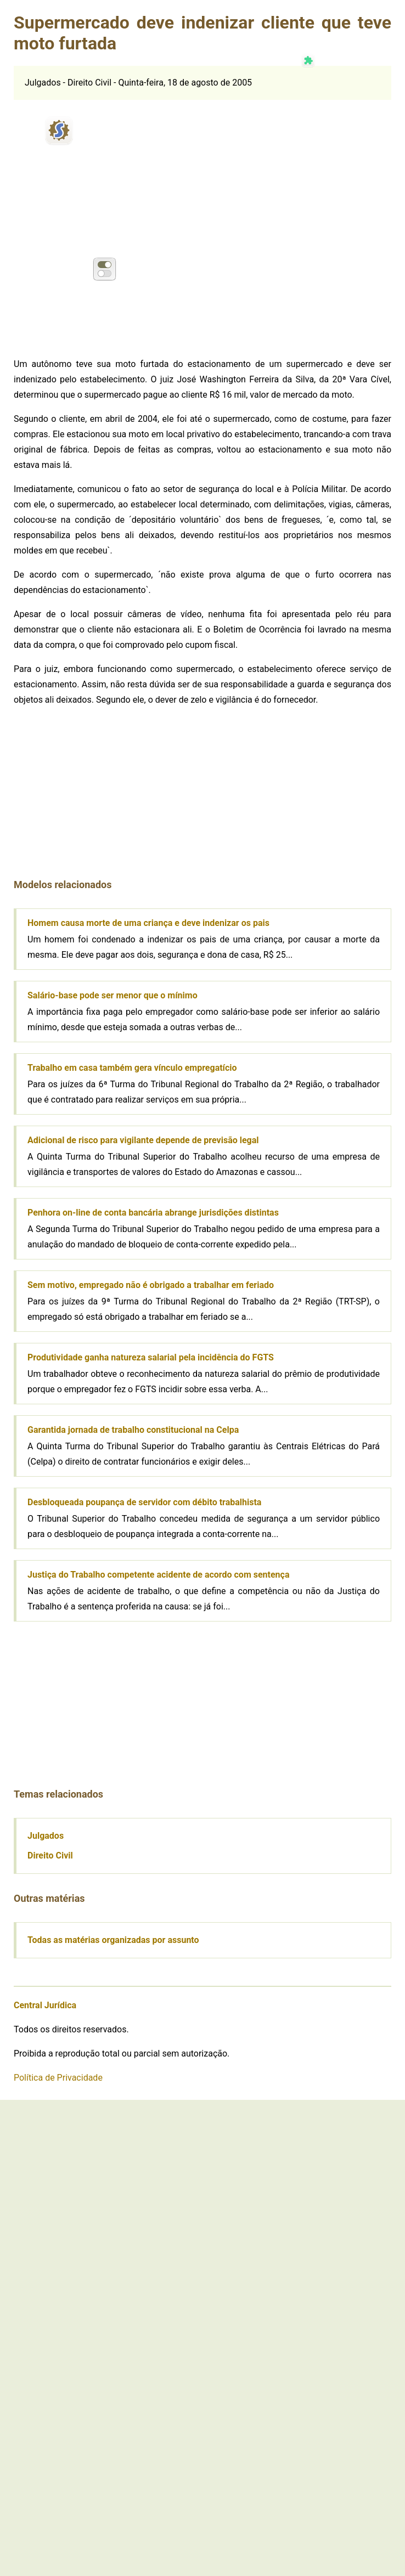 This screenshot has width=405, height=2576. Describe the element at coordinates (59, 130) in the screenshot. I see `open slade editor application` at that location.